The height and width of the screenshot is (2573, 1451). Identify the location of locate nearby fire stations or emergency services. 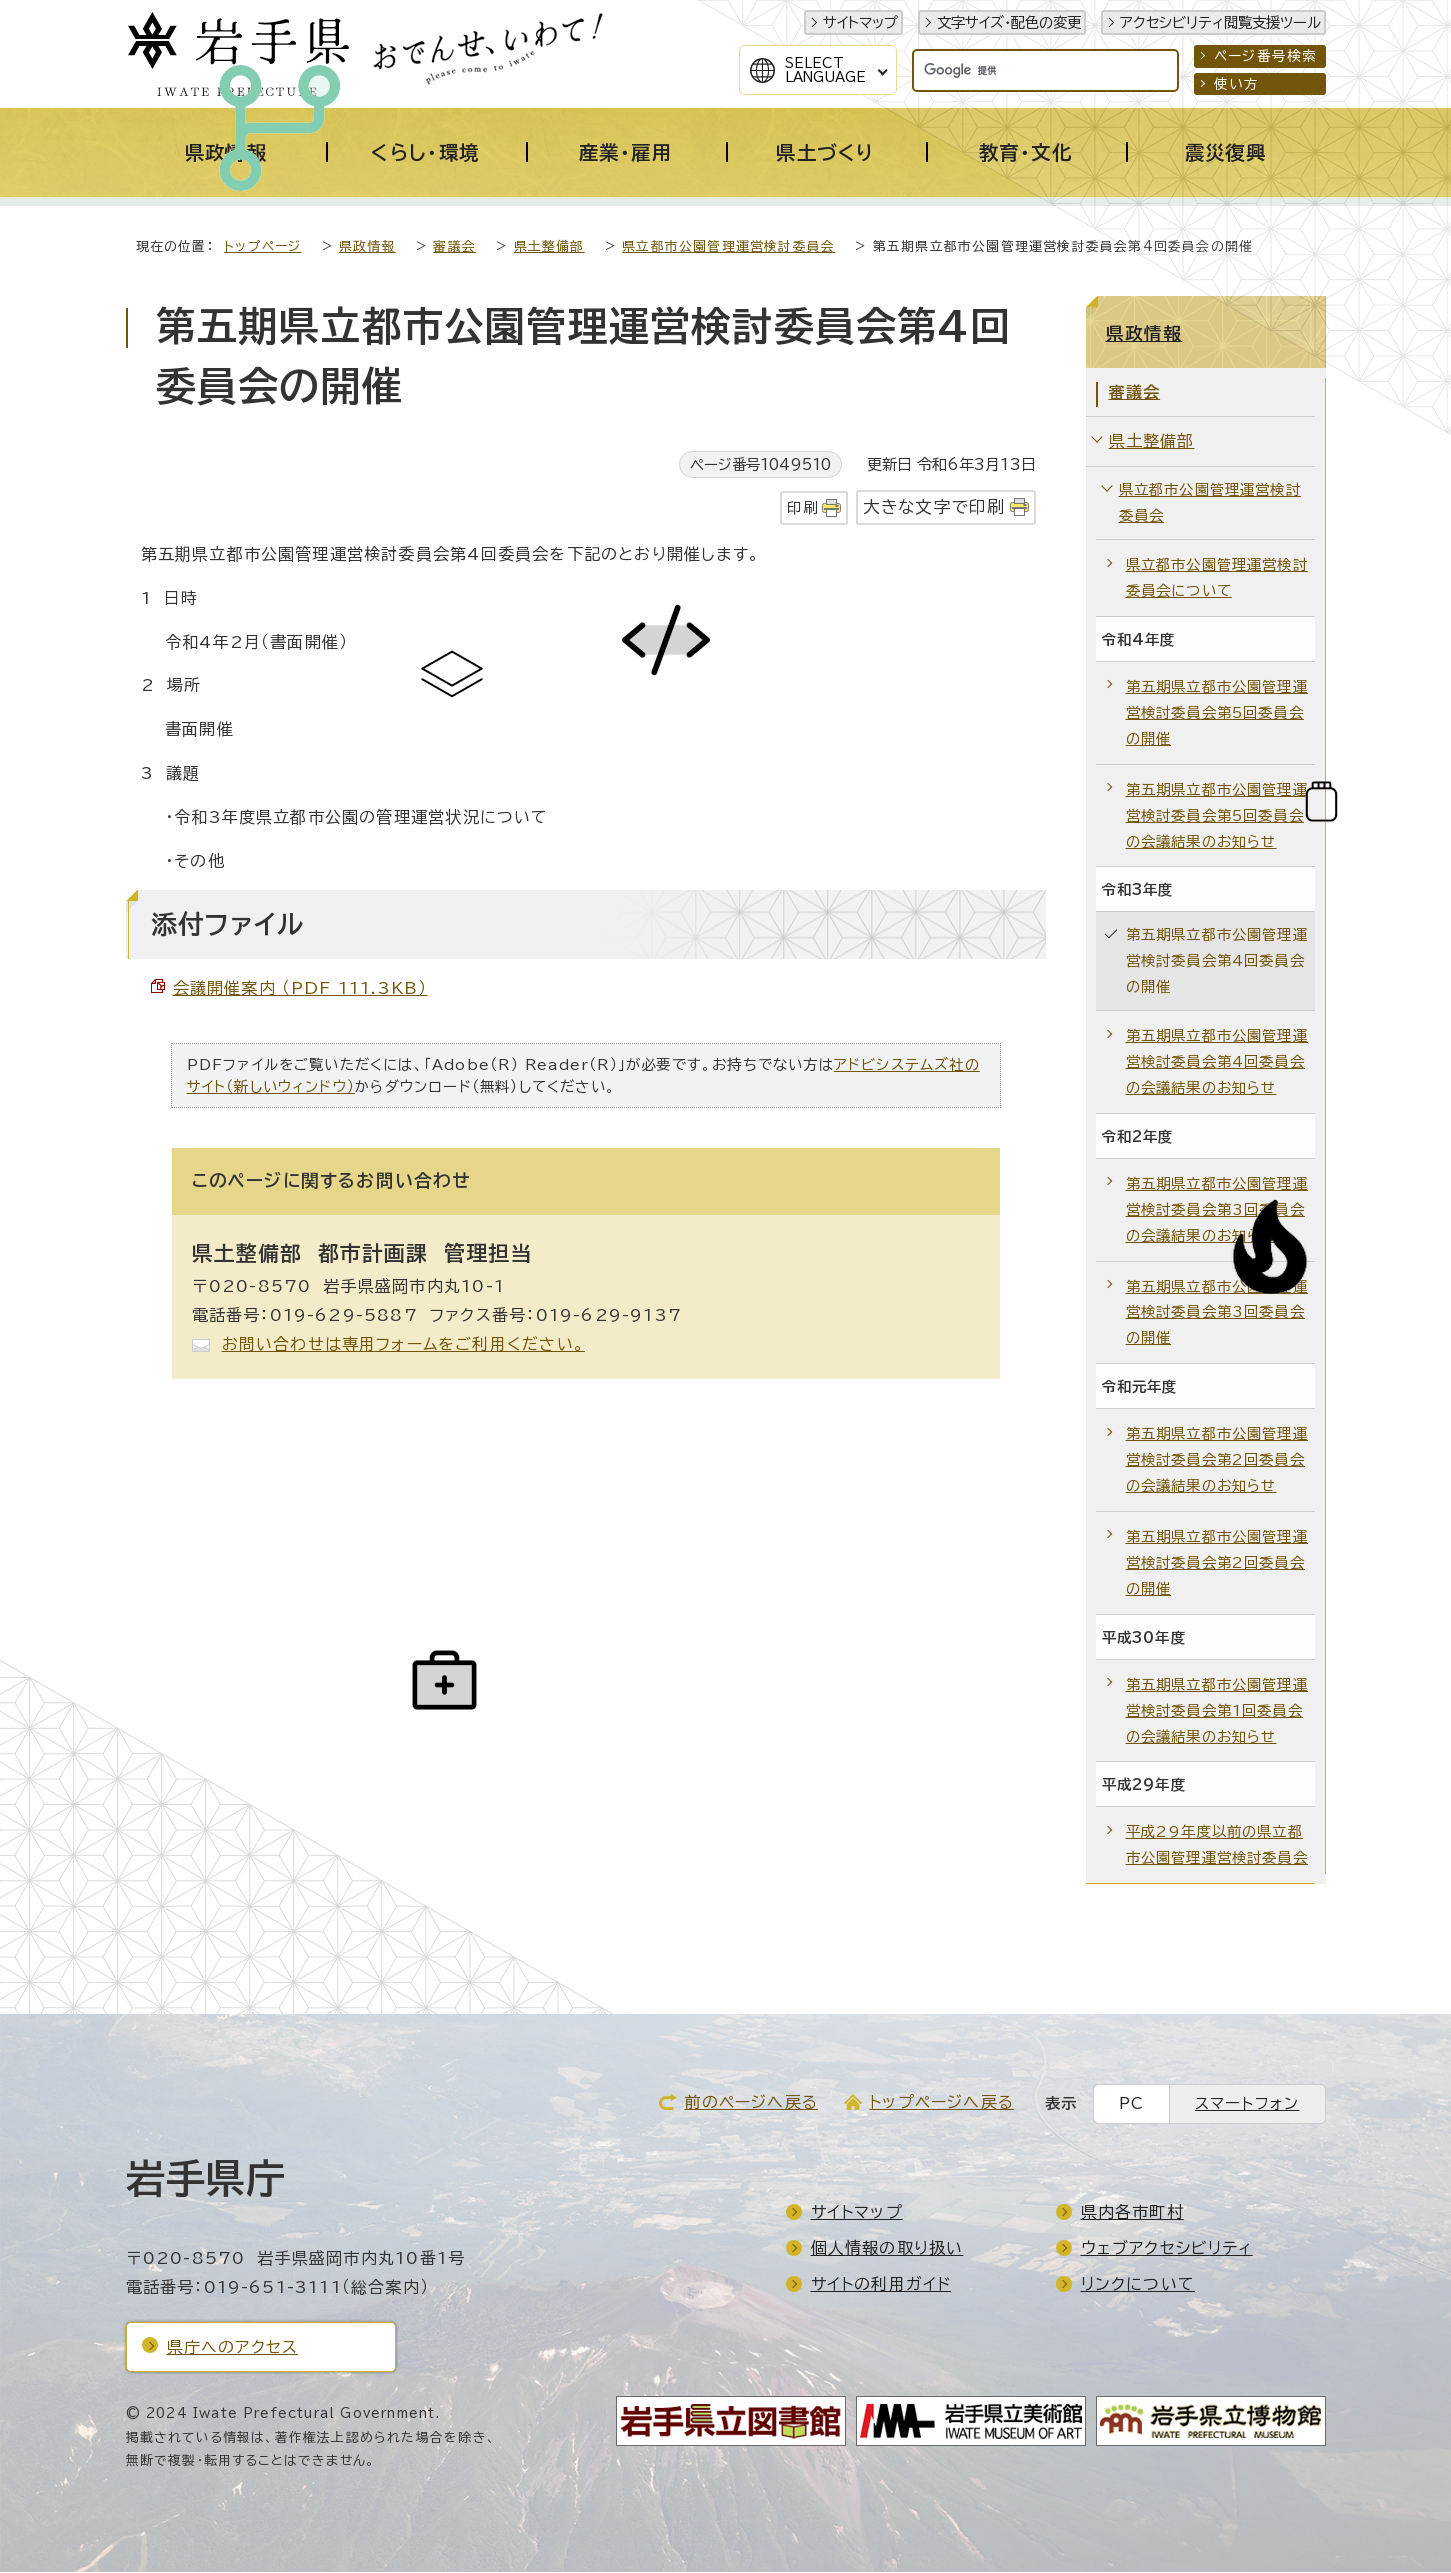
(1270, 1248).